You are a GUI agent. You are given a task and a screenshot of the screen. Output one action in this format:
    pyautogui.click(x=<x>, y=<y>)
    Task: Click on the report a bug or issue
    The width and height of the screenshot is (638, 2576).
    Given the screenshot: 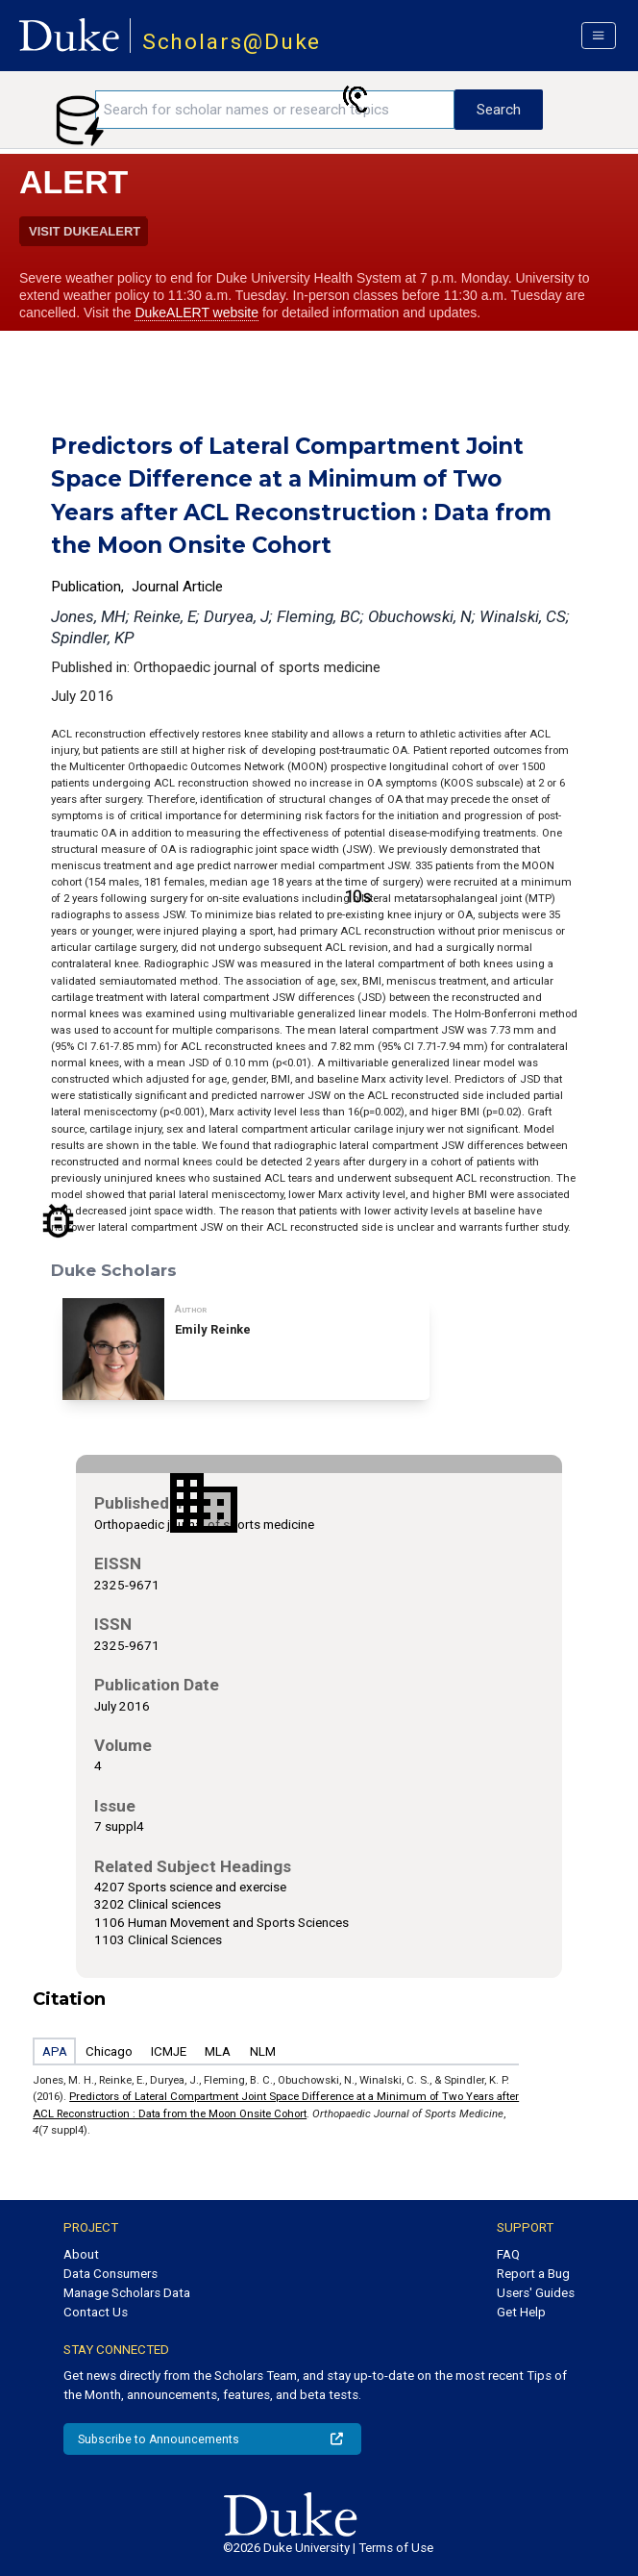 What is the action you would take?
    pyautogui.click(x=58, y=1220)
    